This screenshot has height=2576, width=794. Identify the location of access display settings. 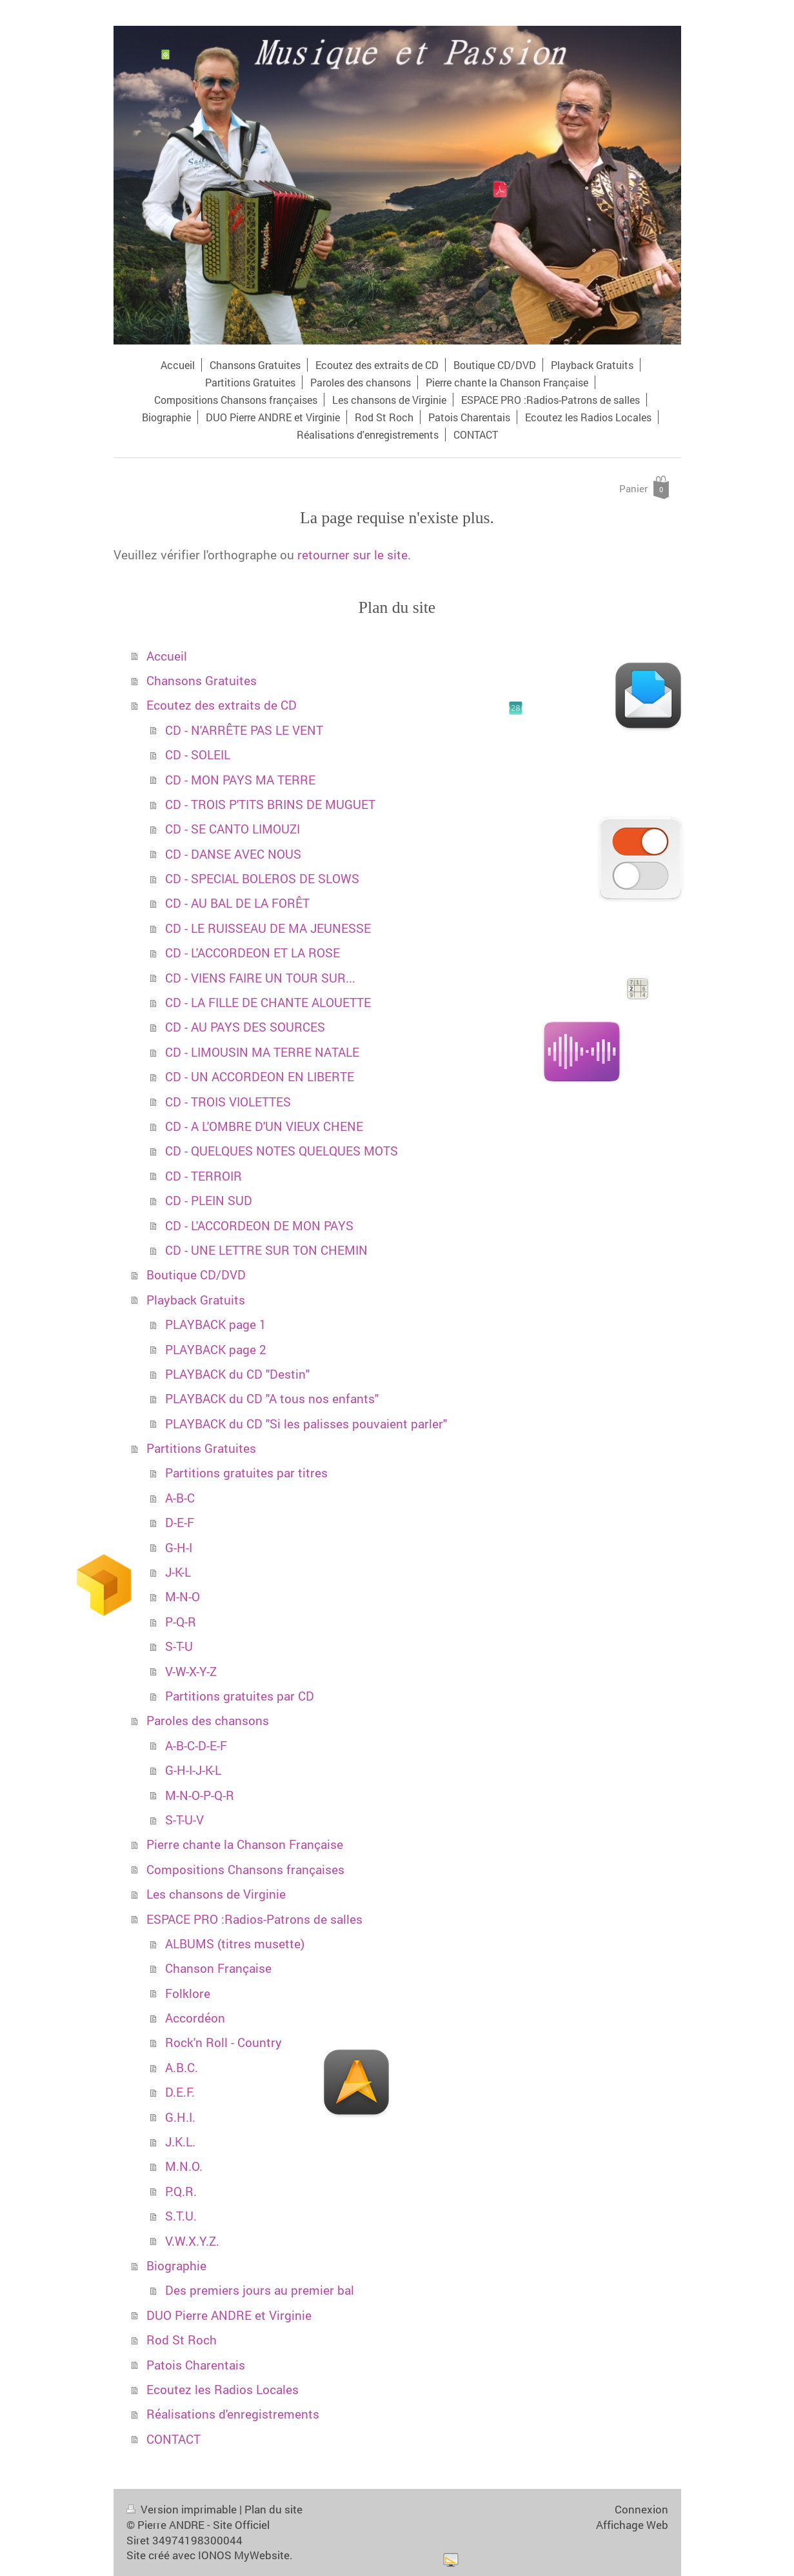
(451, 2560).